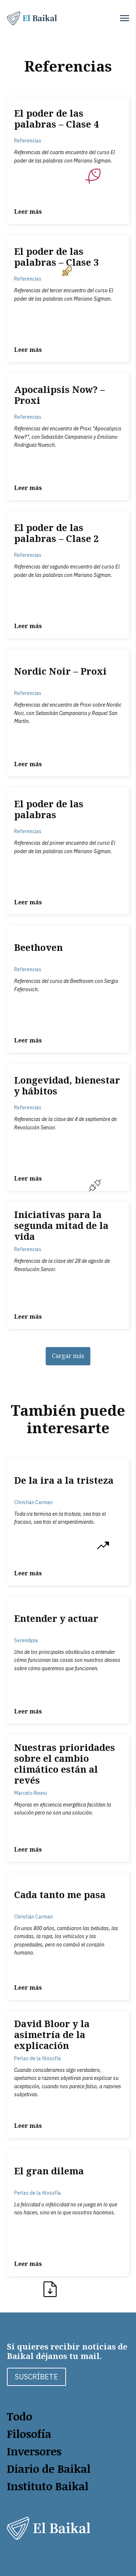 Image resolution: width=136 pixels, height=2576 pixels. What do you see at coordinates (93, 176) in the screenshot?
I see `access fishing or aquatic content` at bounding box center [93, 176].